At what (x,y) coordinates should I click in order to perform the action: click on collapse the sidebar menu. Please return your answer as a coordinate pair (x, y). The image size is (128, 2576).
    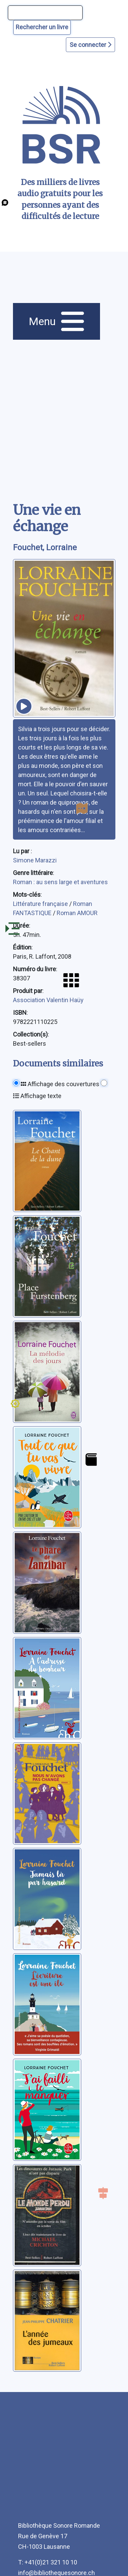
    Looking at the image, I should click on (12, 928).